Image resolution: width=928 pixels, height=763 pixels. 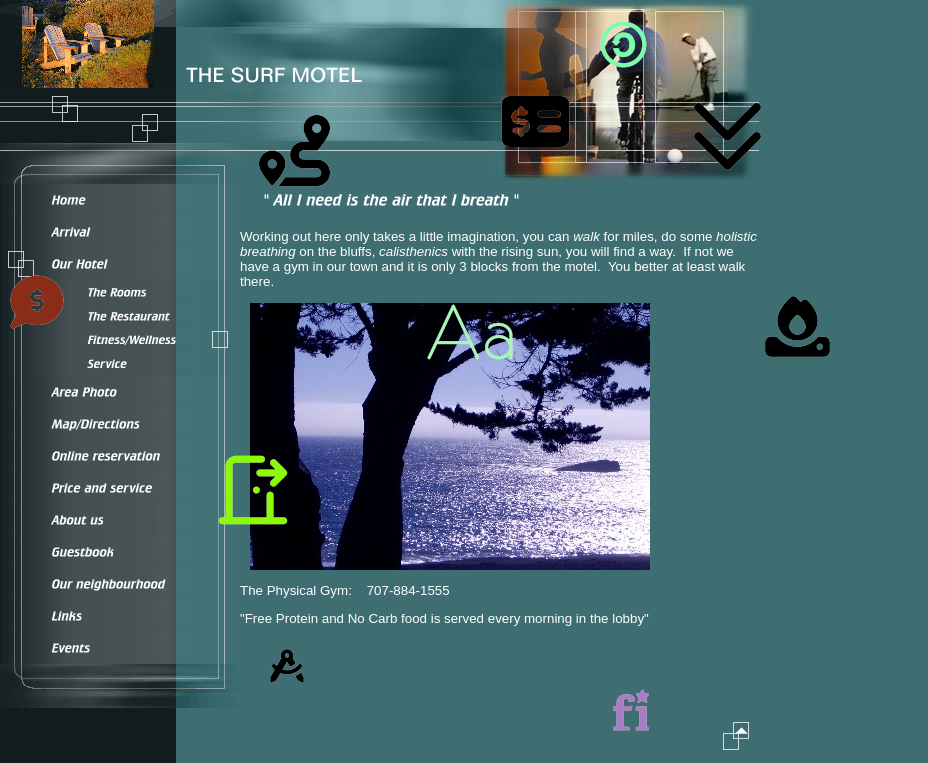 I want to click on fonticons brand logo, so click(x=631, y=709).